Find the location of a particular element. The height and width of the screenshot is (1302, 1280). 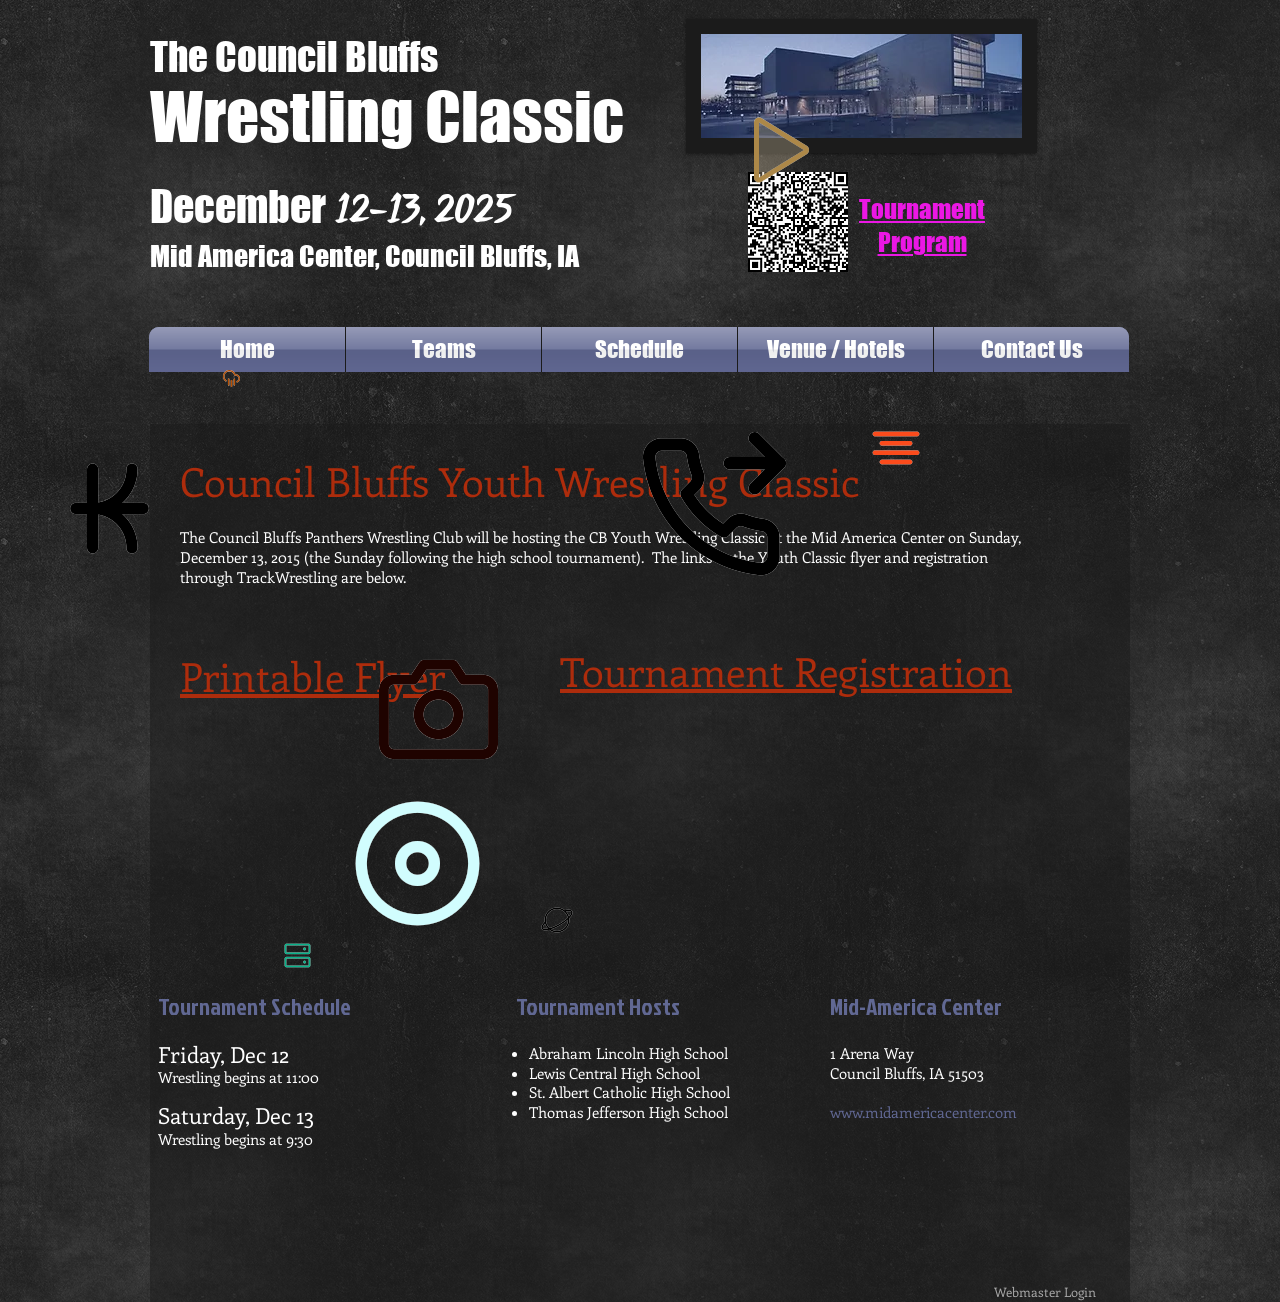

indicates rainy weather conditions is located at coordinates (231, 378).